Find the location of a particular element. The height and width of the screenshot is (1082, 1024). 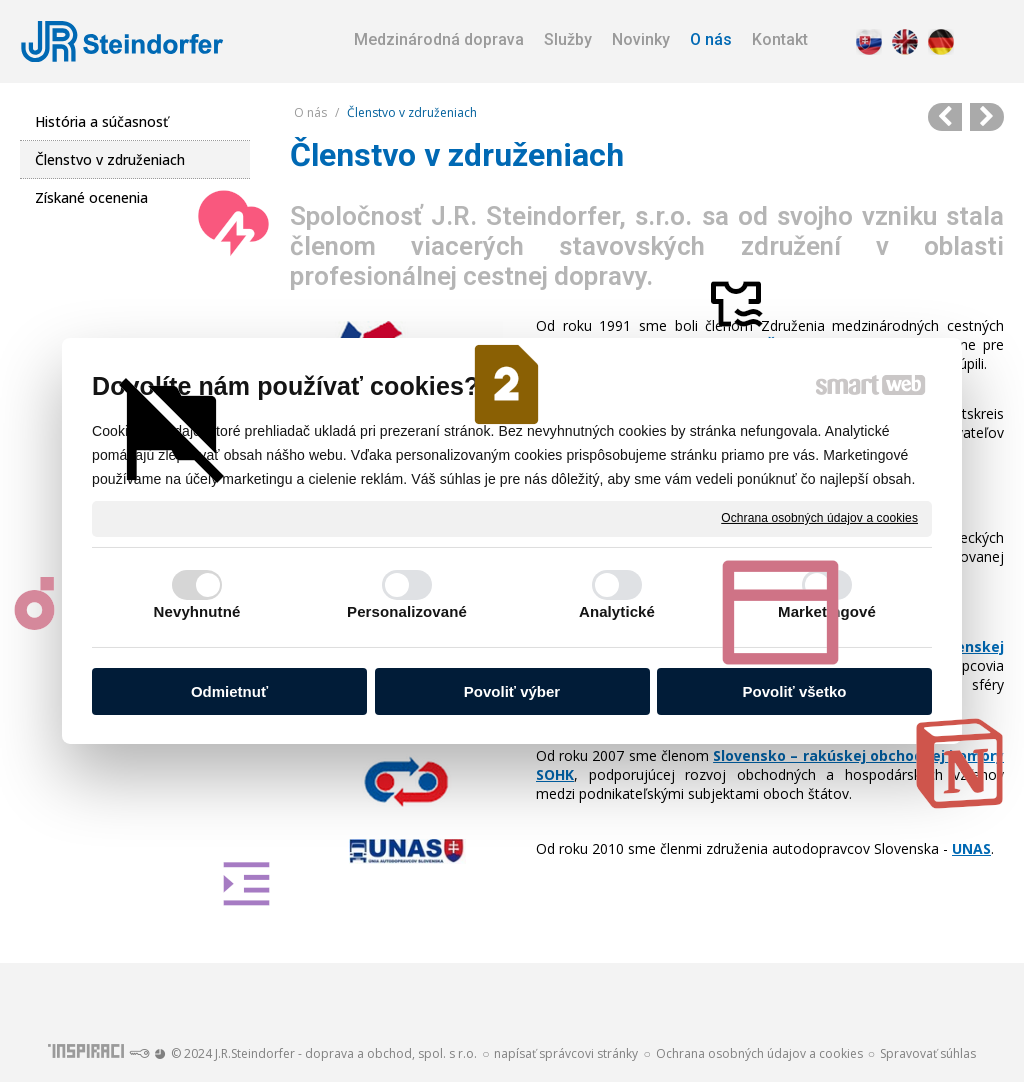

open depositphotos stock image library is located at coordinates (34, 603).